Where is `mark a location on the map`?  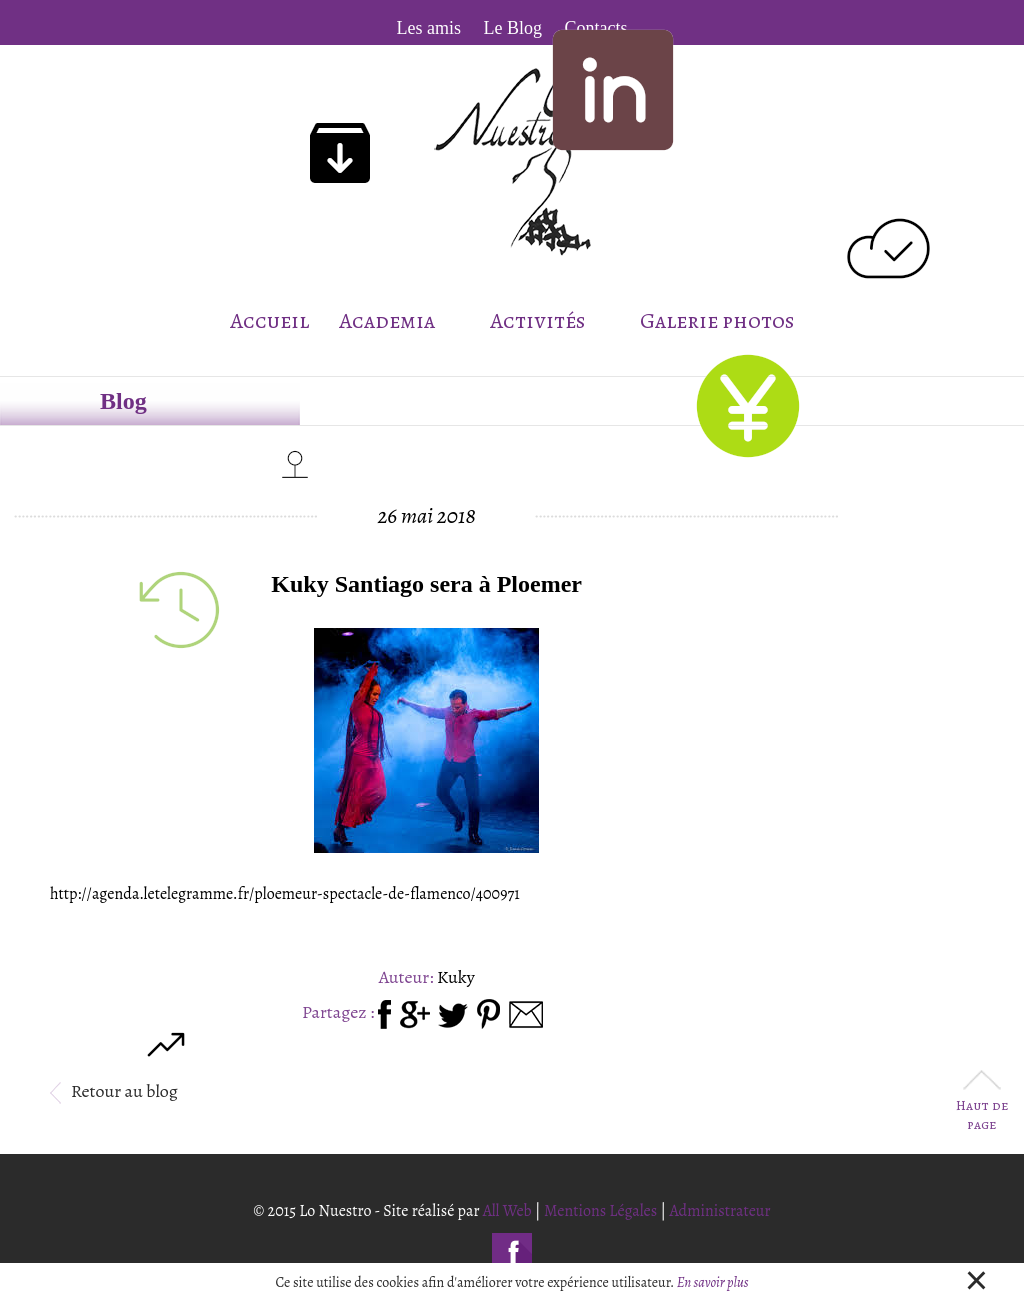
mark a location on the map is located at coordinates (295, 465).